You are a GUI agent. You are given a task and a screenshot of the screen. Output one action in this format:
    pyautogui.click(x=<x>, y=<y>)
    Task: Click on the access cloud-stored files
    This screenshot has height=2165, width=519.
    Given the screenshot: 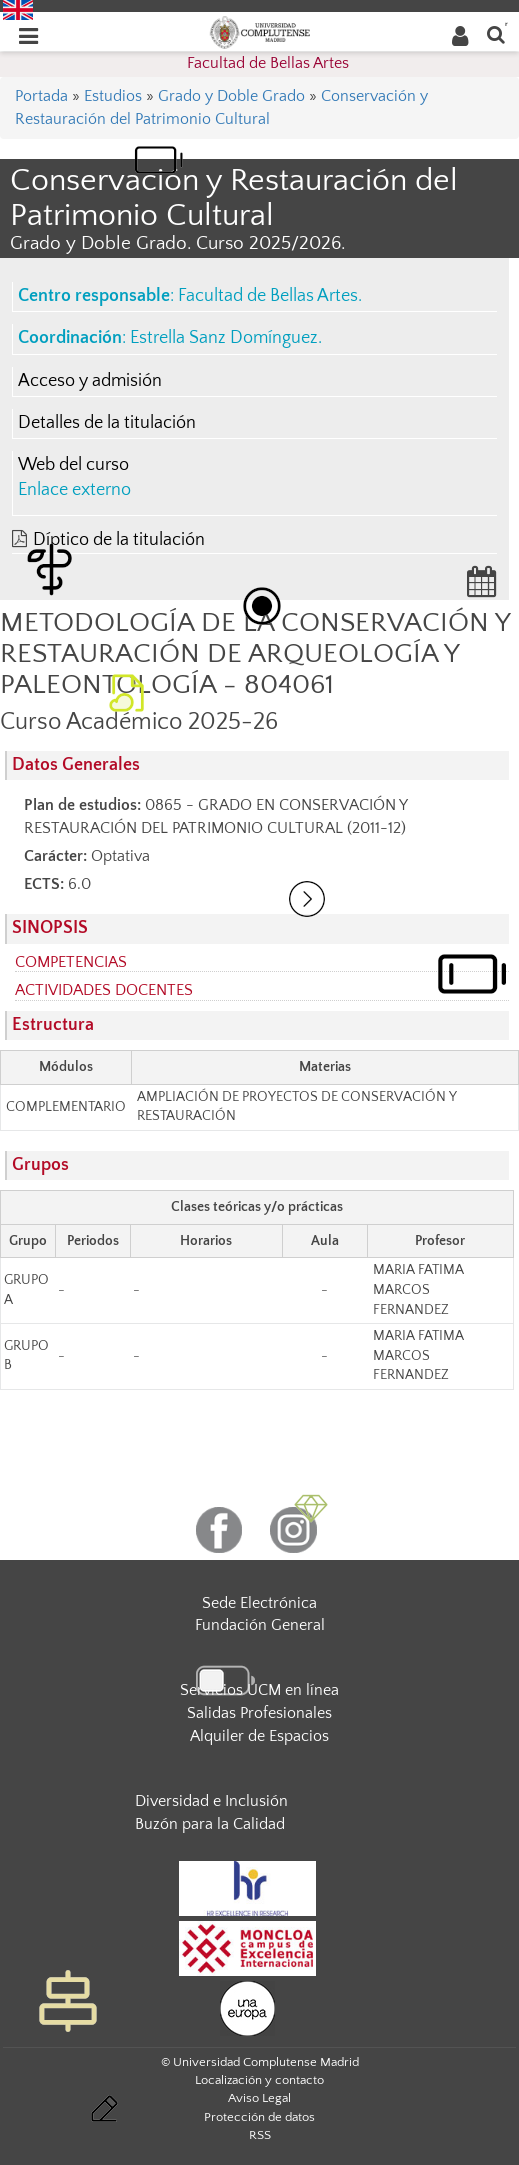 What is the action you would take?
    pyautogui.click(x=128, y=693)
    